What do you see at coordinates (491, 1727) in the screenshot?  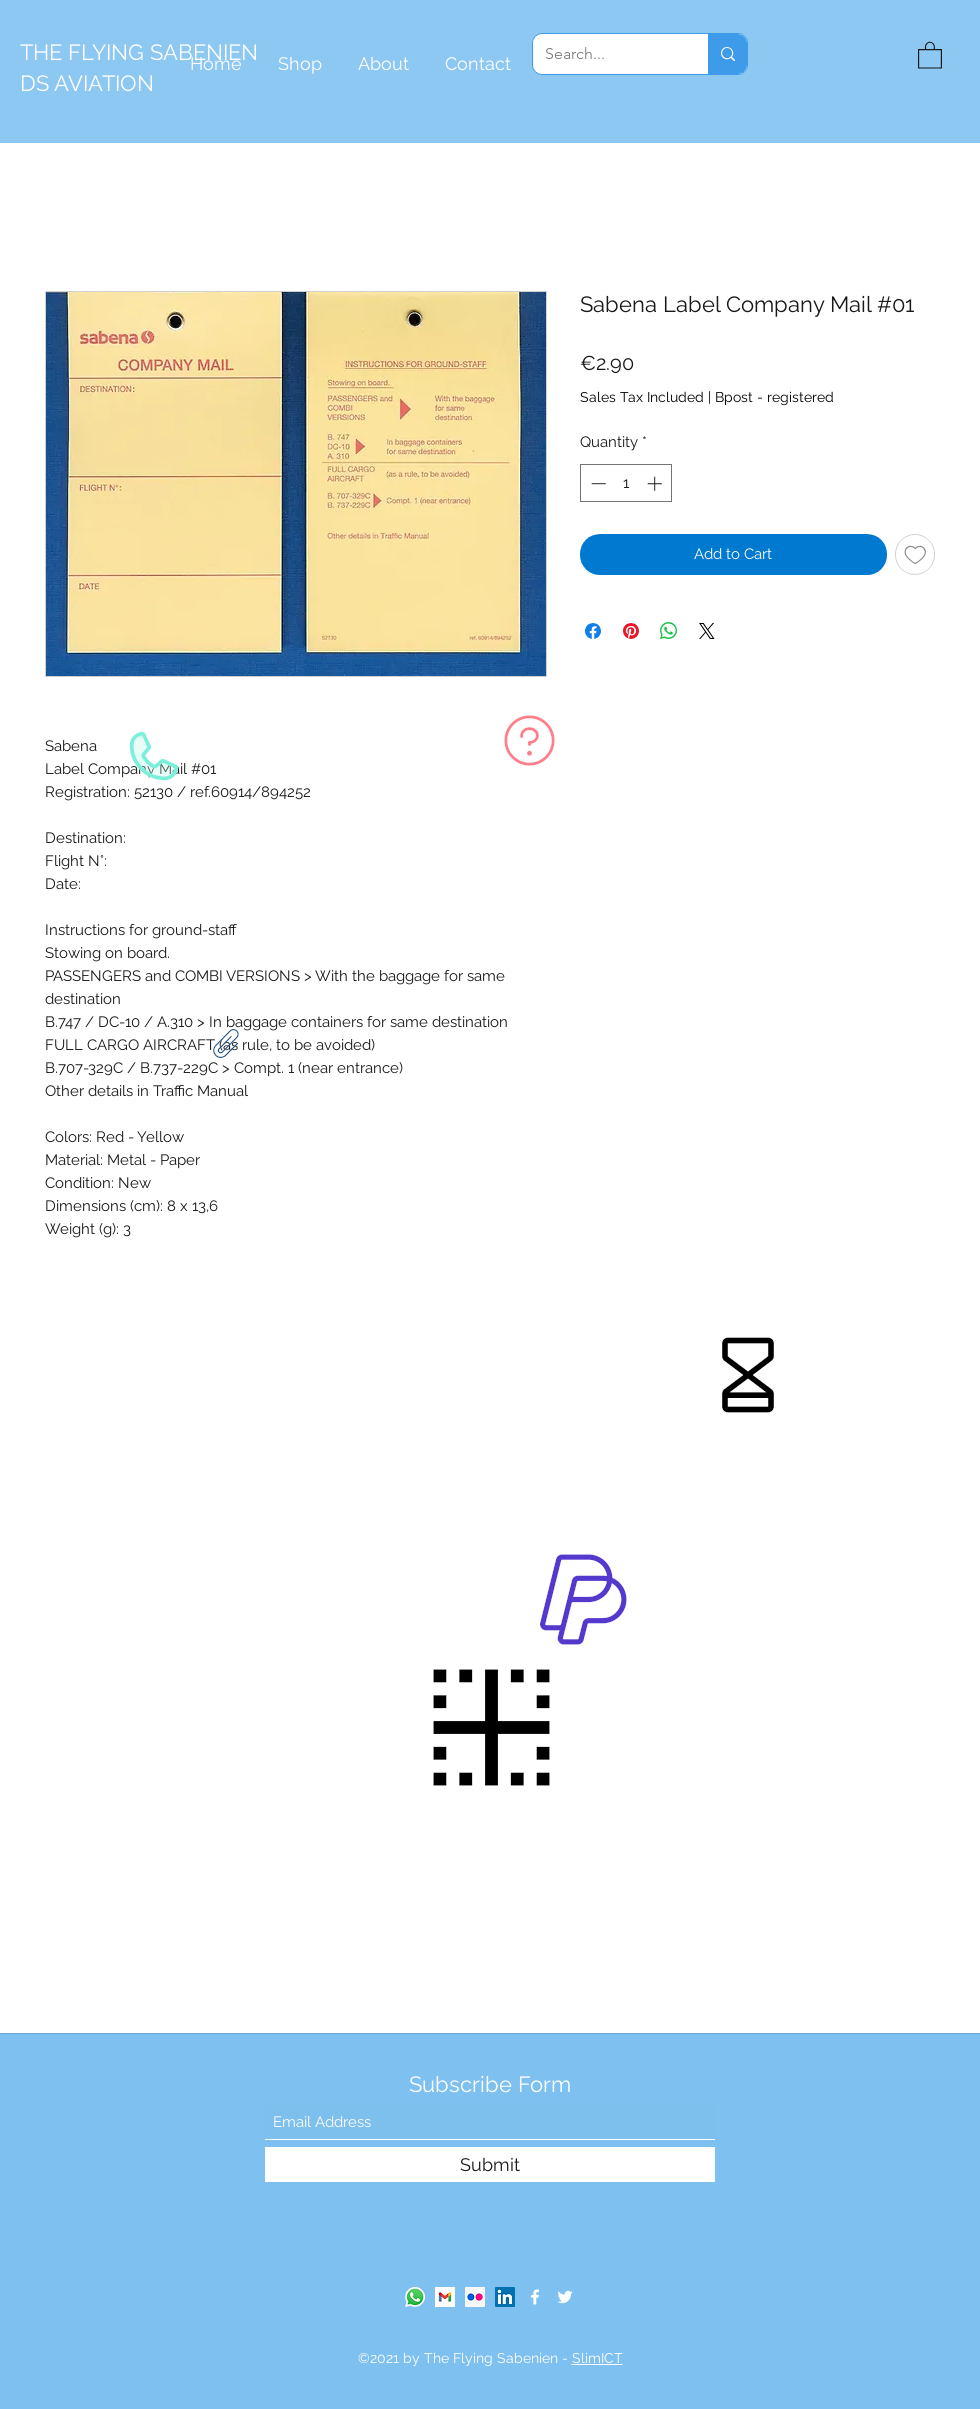 I see `apply inner borders to selected cells` at bounding box center [491, 1727].